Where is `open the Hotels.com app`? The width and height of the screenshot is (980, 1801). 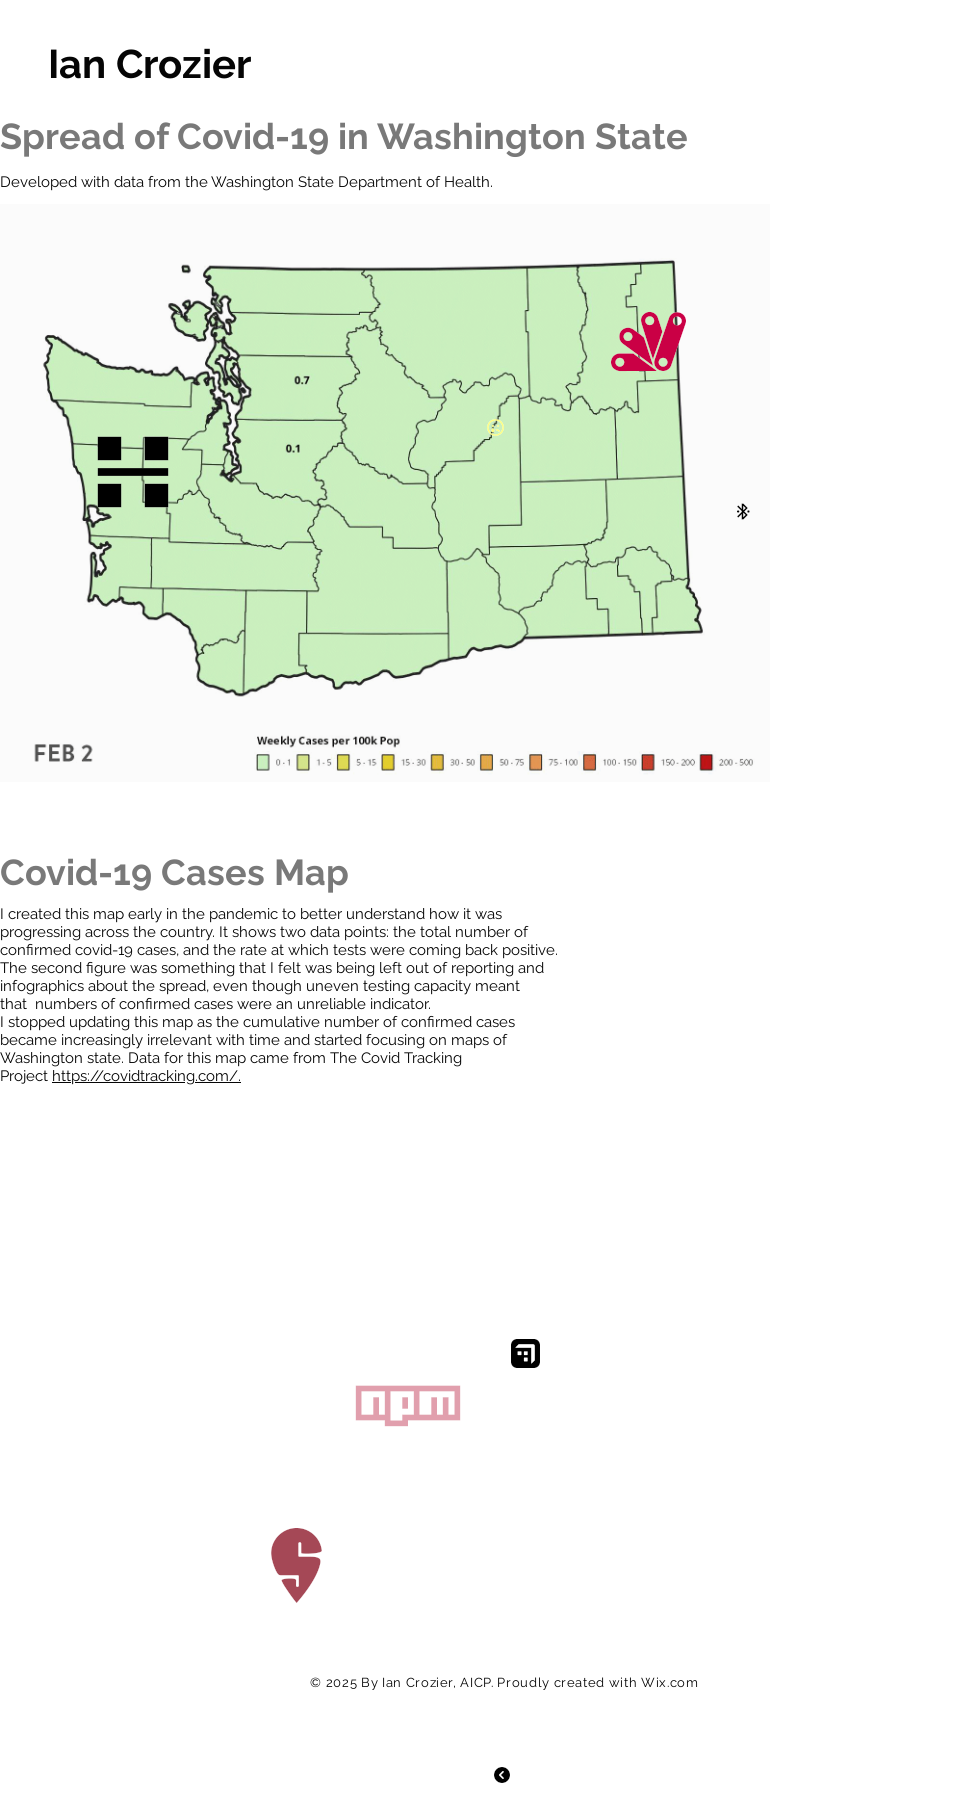 open the Hotels.com app is located at coordinates (525, 1353).